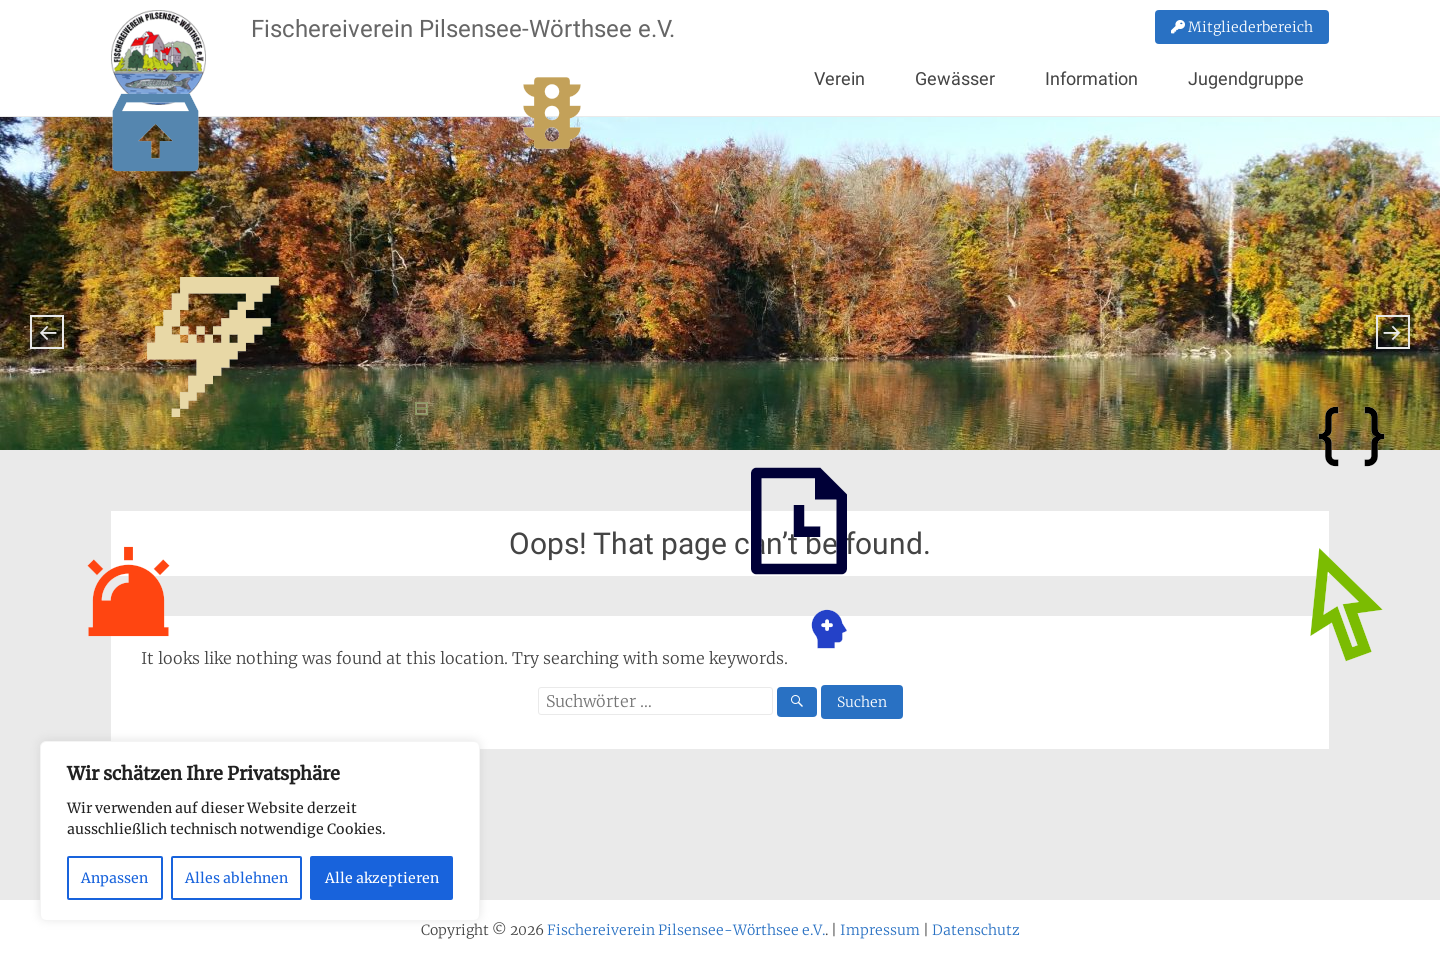  What do you see at coordinates (1351, 436) in the screenshot?
I see `access code editor or development tools` at bounding box center [1351, 436].